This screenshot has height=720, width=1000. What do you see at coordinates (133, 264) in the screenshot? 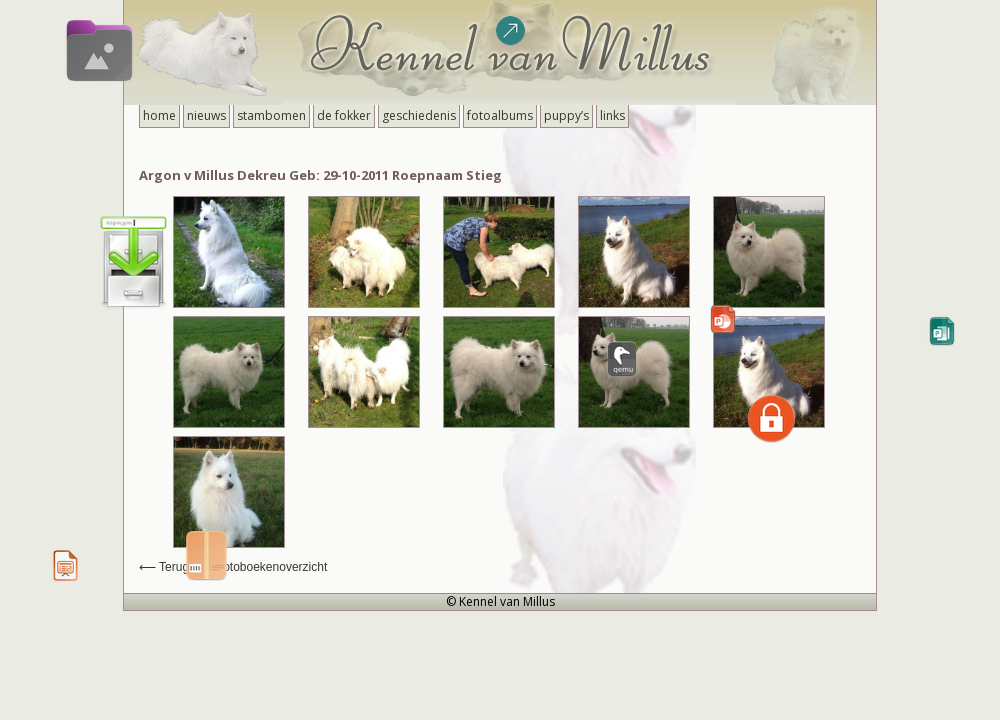
I see `save document to a new location or with a new name` at bounding box center [133, 264].